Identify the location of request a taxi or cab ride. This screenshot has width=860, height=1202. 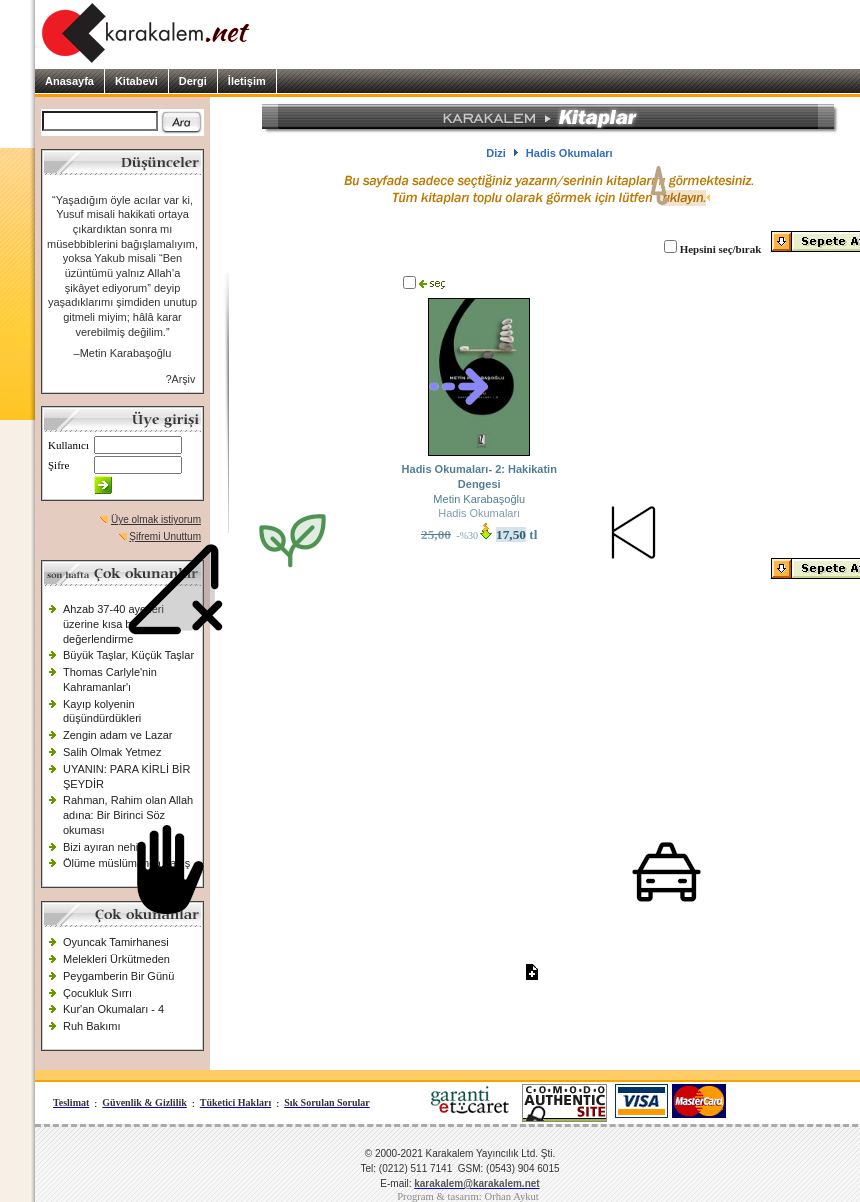
(666, 876).